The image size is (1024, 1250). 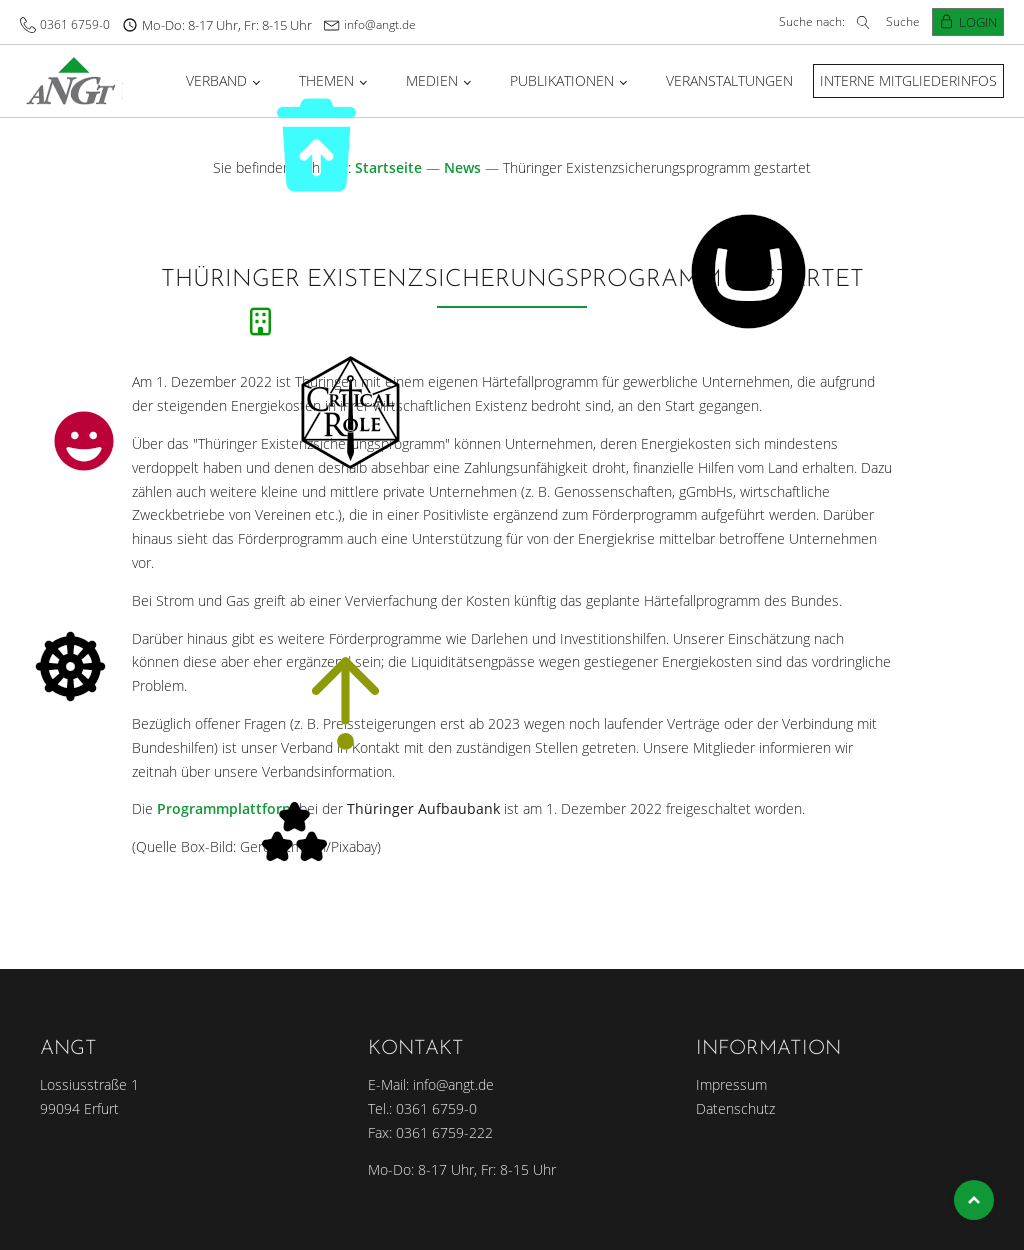 What do you see at coordinates (316, 146) in the screenshot?
I see `restore item from trash` at bounding box center [316, 146].